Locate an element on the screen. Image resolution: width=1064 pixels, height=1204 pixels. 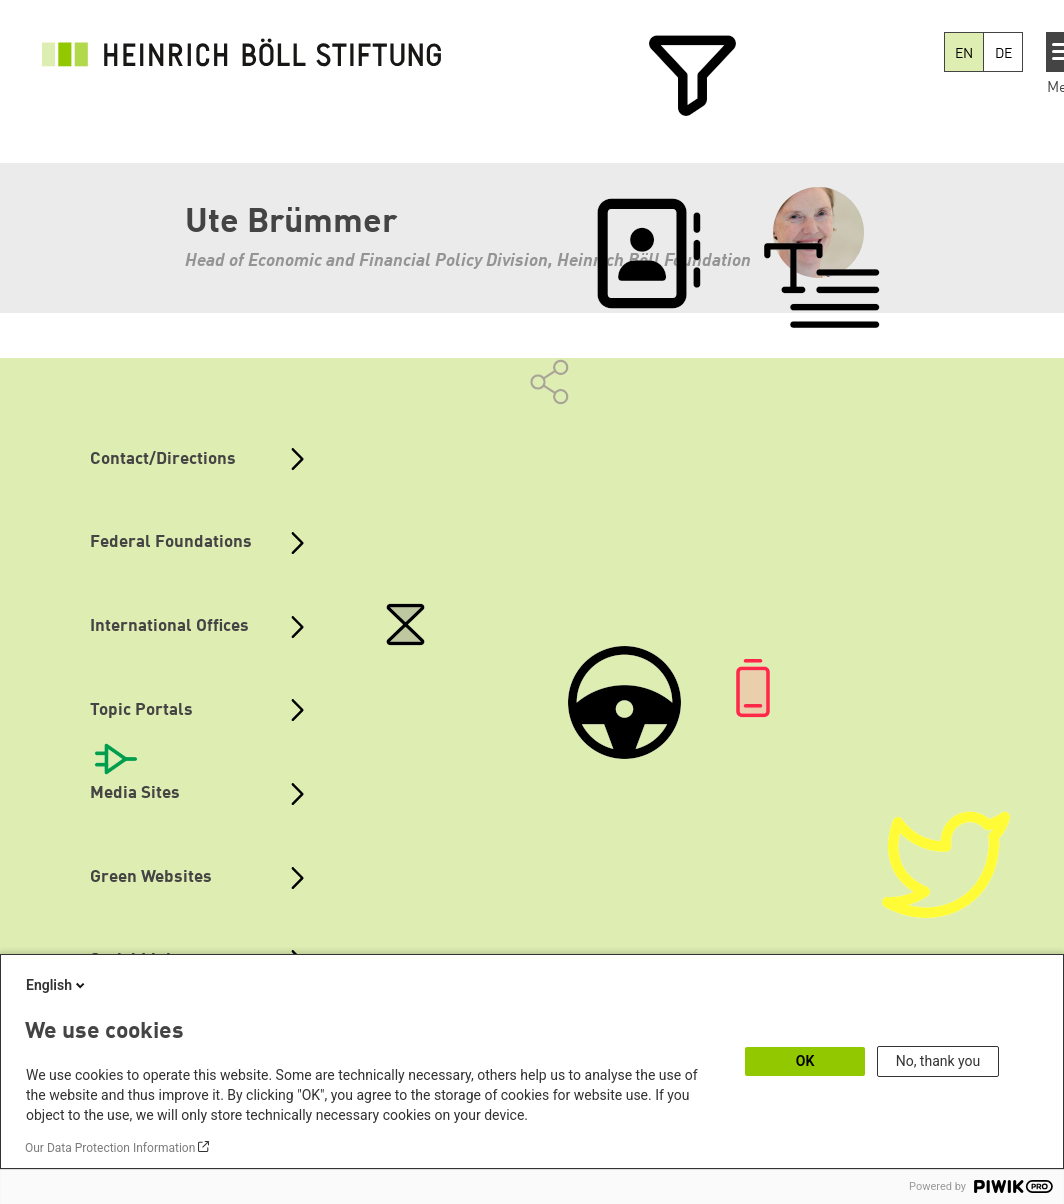
open Twitter app or profile is located at coordinates (946, 865).